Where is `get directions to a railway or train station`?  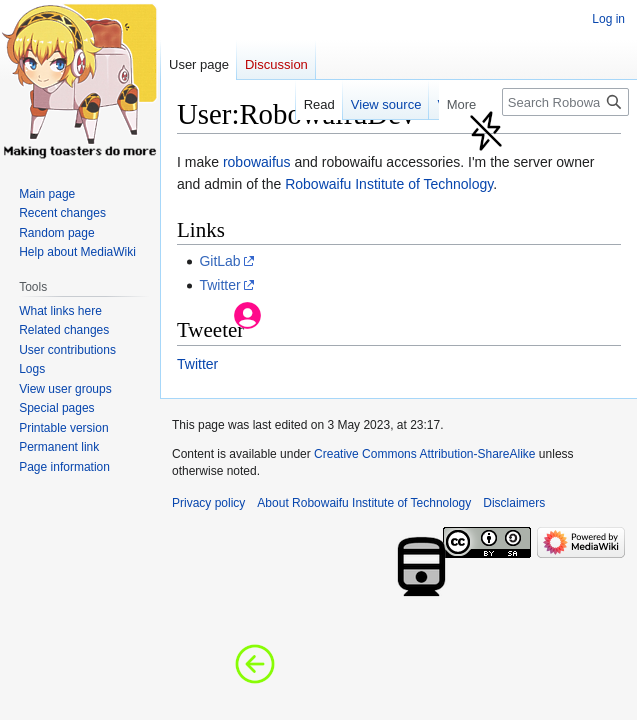
get directions to a railway or train station is located at coordinates (421, 569).